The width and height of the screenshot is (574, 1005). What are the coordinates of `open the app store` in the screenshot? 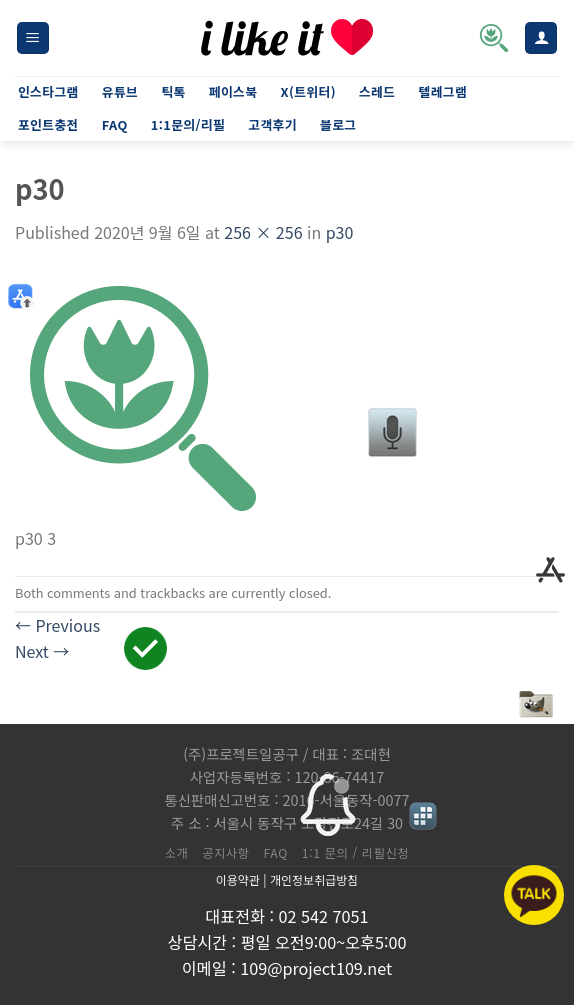 It's located at (550, 569).